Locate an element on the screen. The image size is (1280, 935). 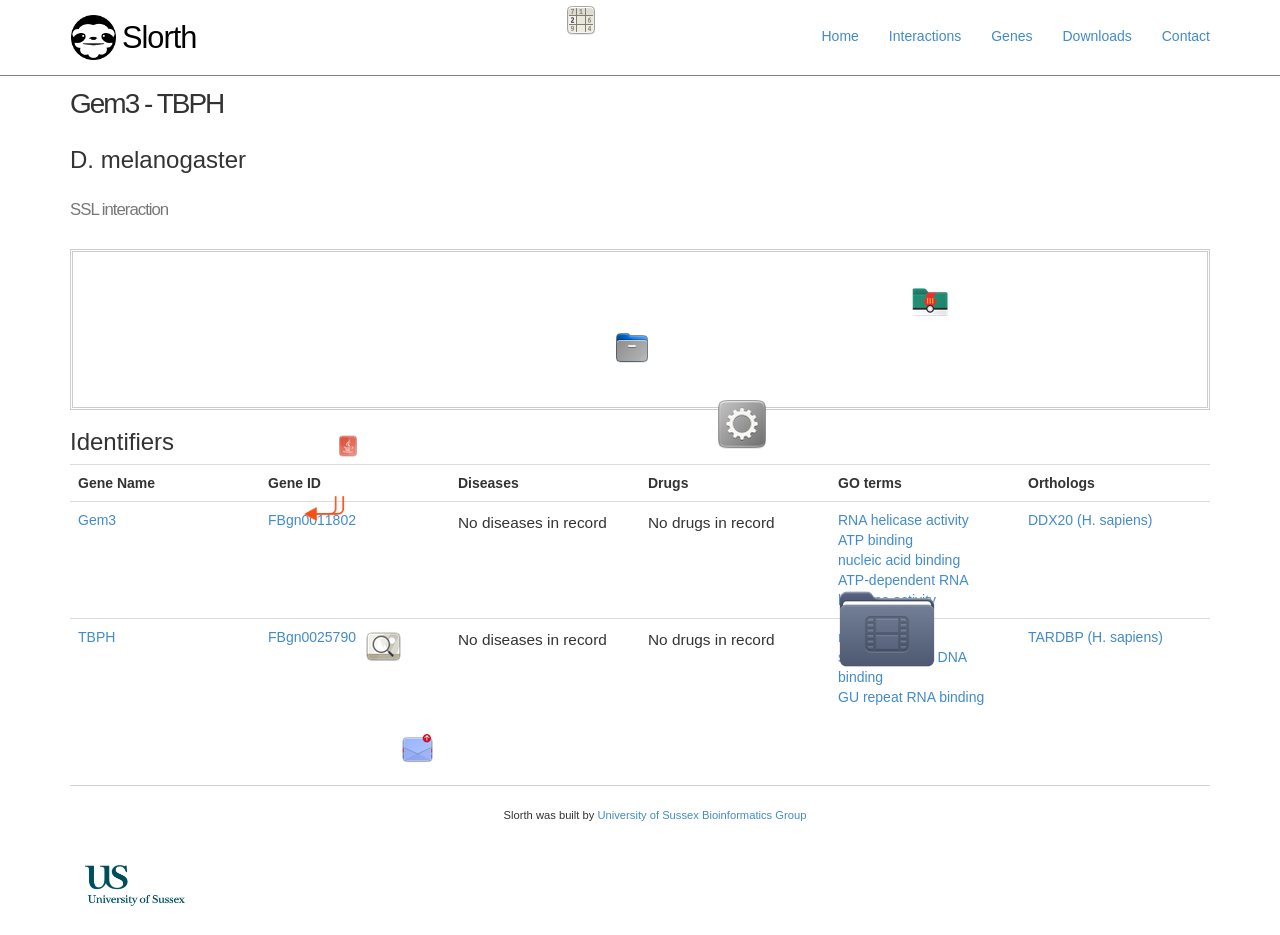
send an email or message is located at coordinates (417, 749).